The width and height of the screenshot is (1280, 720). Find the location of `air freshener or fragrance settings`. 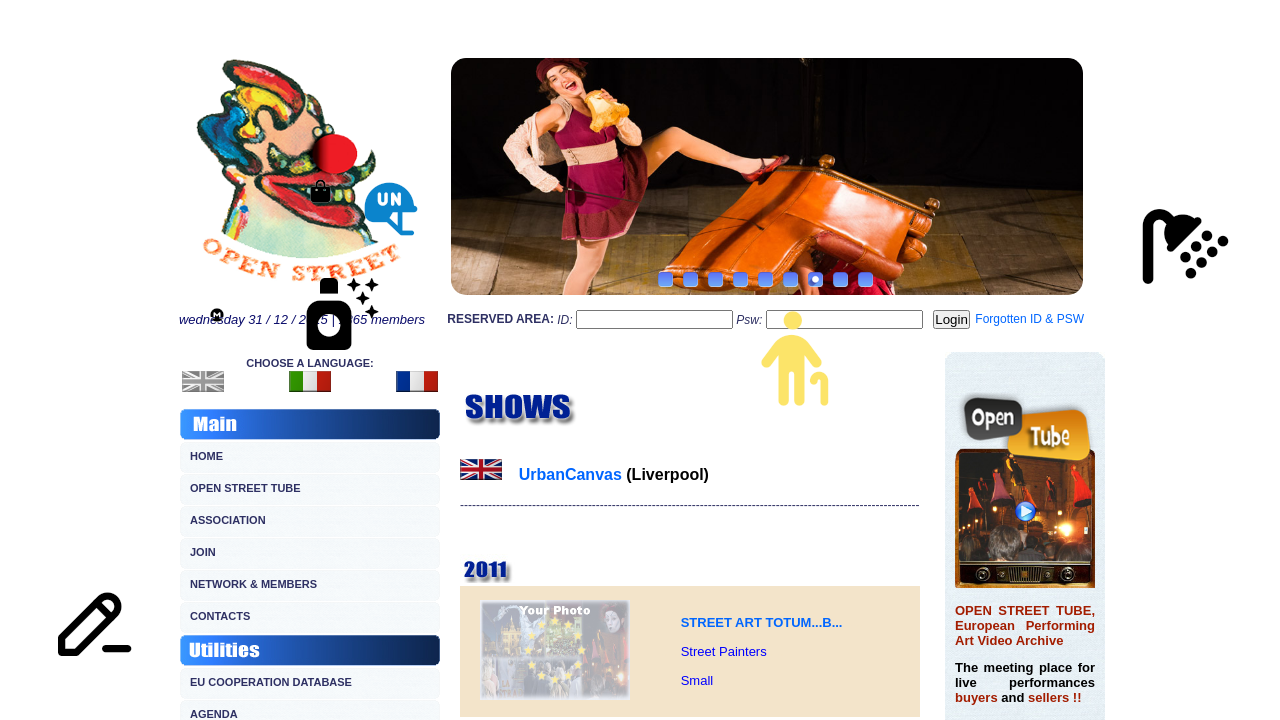

air freshener or fragrance settings is located at coordinates (338, 314).